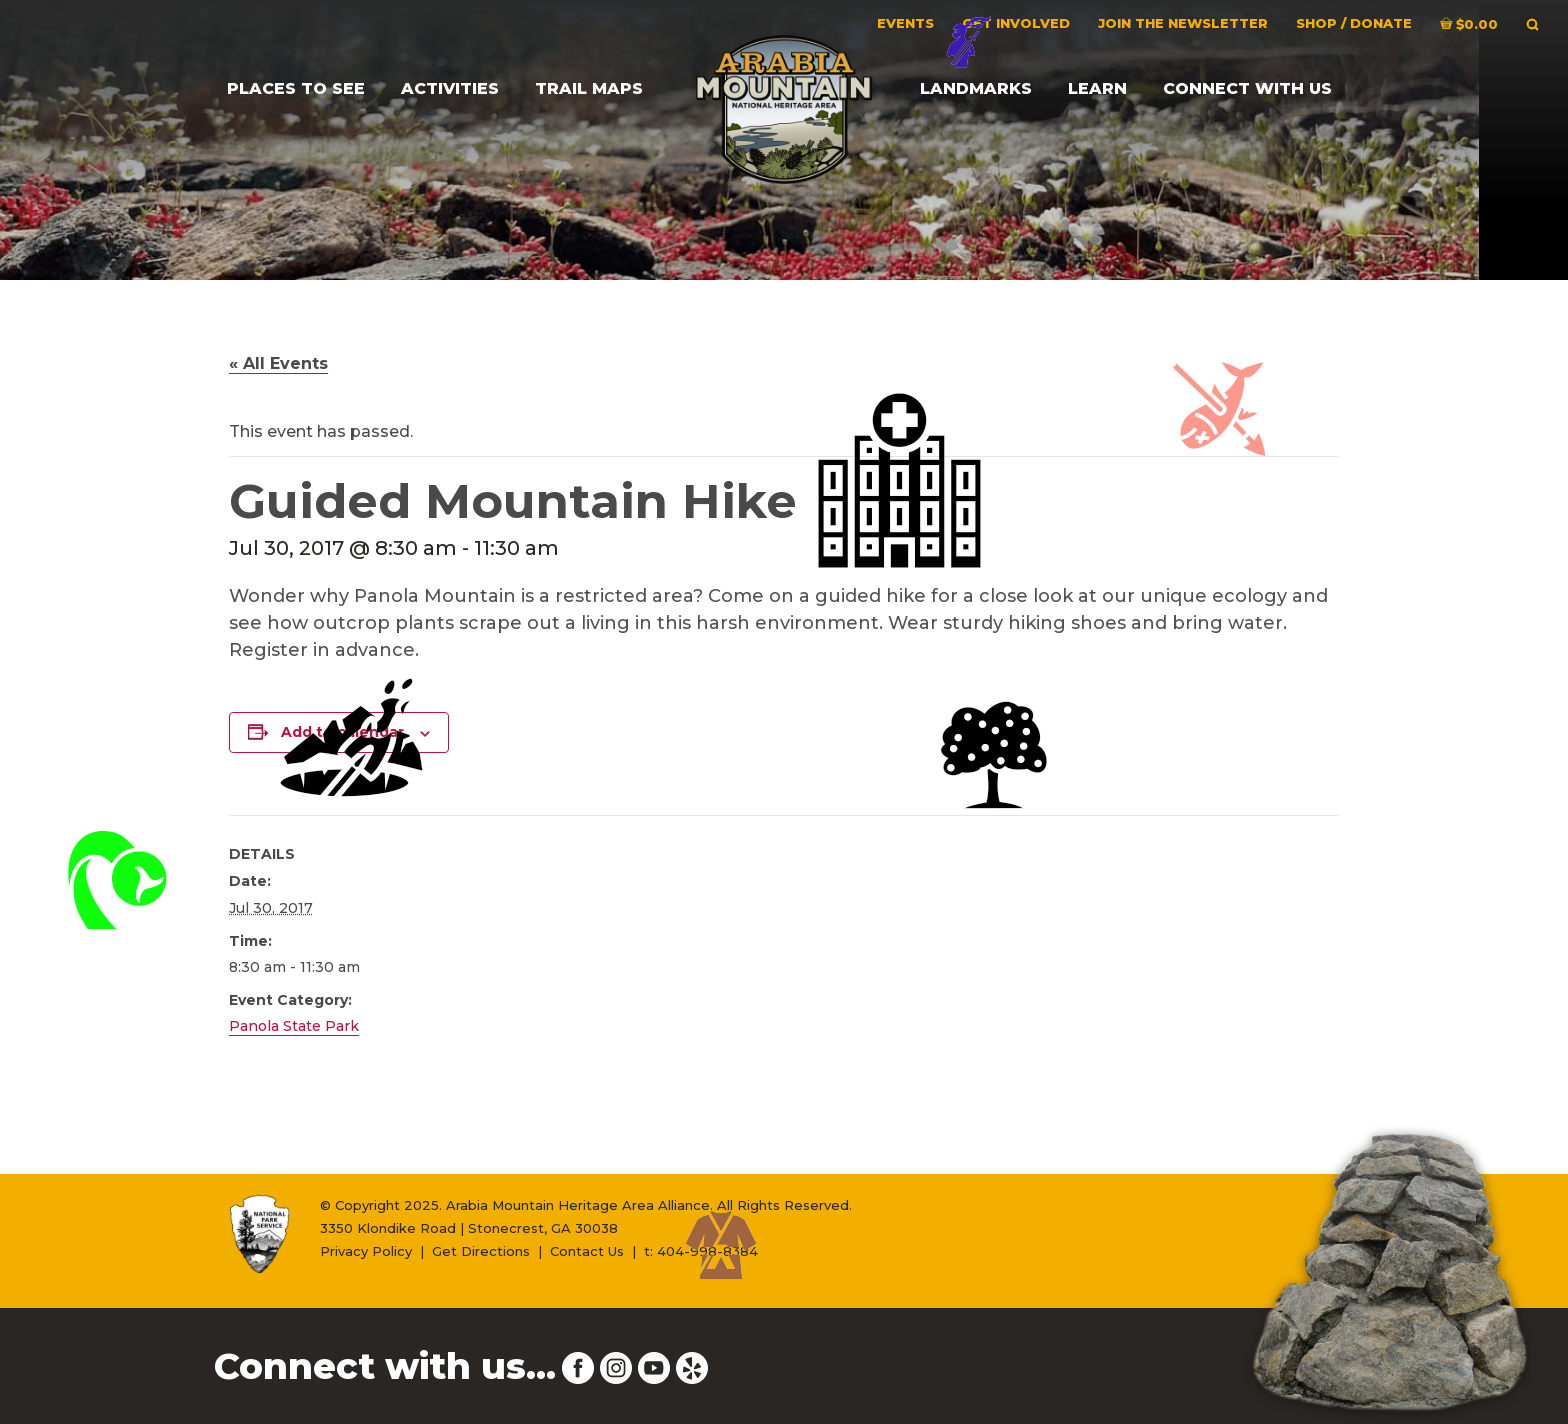  Describe the element at coordinates (899, 480) in the screenshot. I see `find nearby hospitals or medical facilities` at that location.